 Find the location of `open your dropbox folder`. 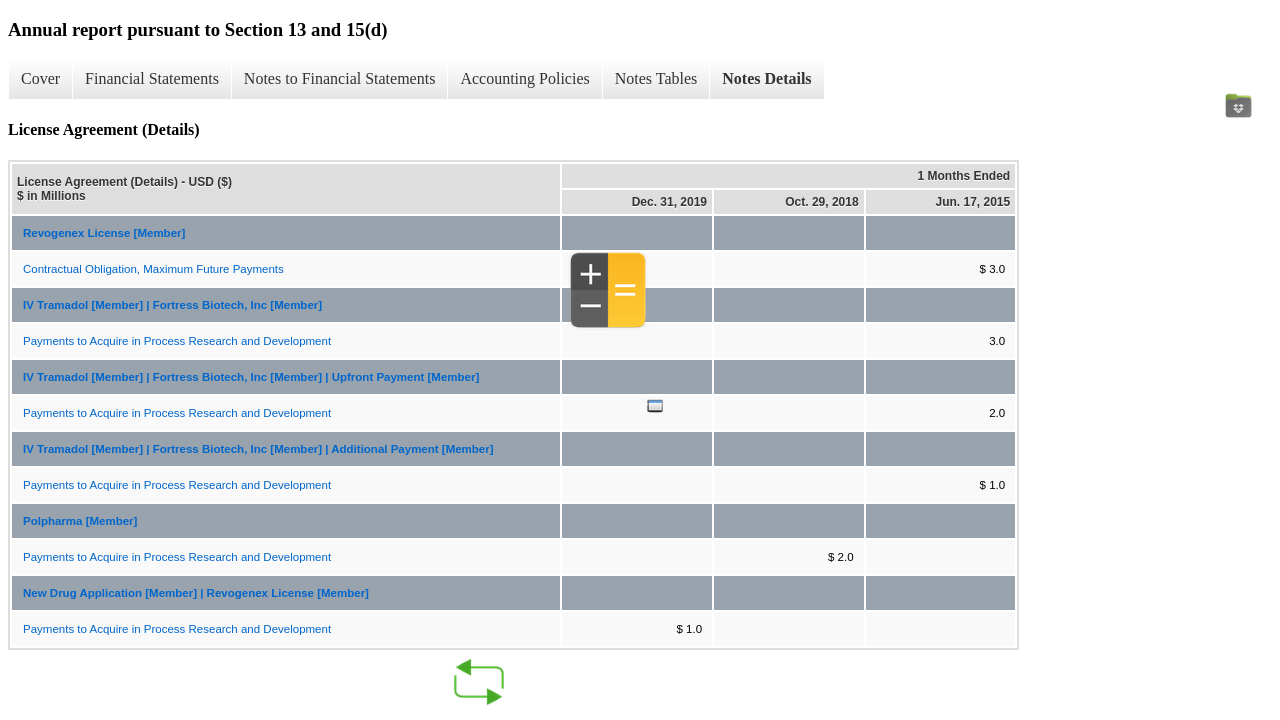

open your dropbox folder is located at coordinates (1238, 105).